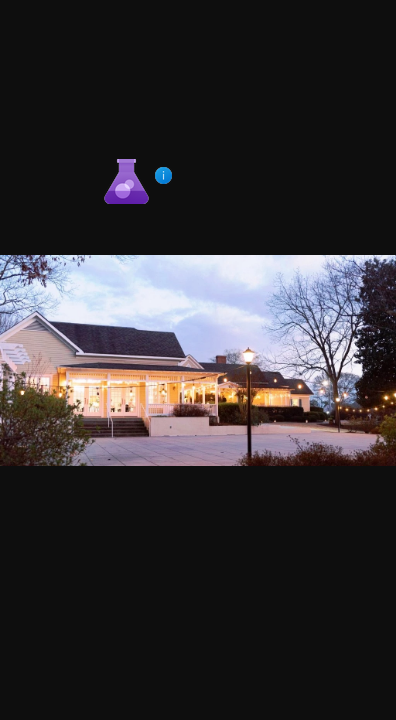  Describe the element at coordinates (126, 181) in the screenshot. I see `open test plans application` at that location.